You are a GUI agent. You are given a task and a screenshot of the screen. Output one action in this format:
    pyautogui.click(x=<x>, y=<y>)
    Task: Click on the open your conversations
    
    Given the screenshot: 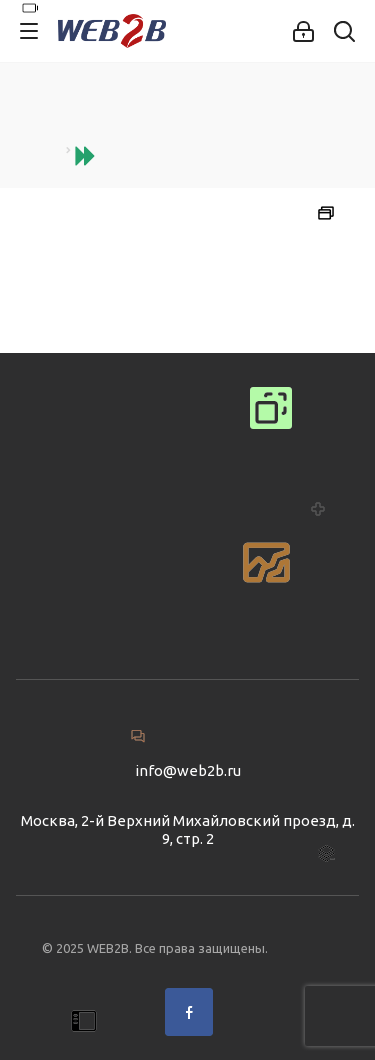 What is the action you would take?
    pyautogui.click(x=138, y=736)
    